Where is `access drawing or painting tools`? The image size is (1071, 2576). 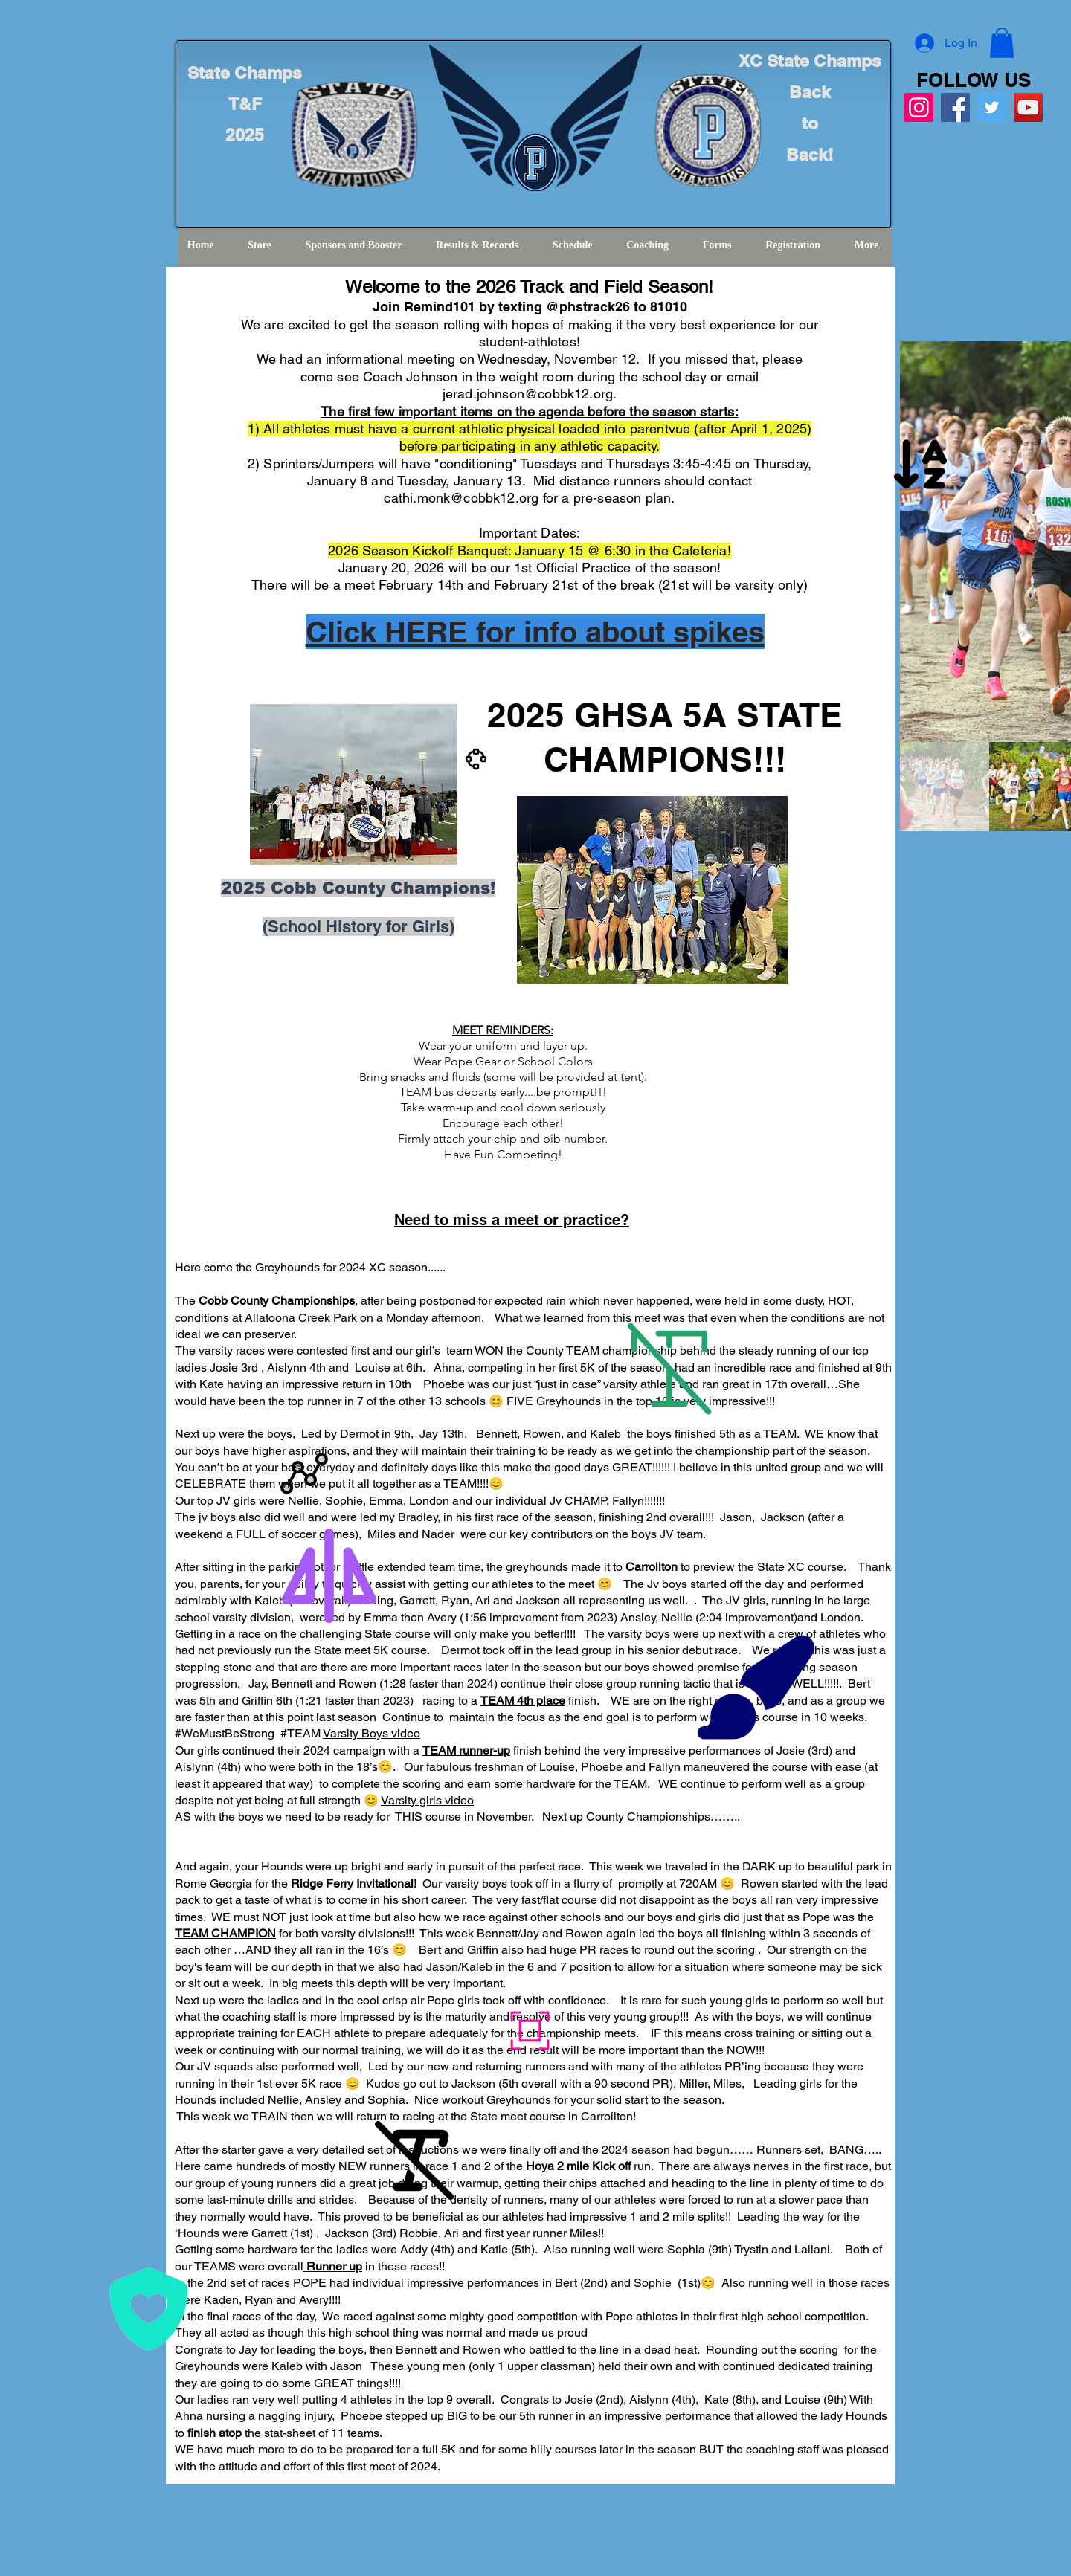
access drawing or painting tools is located at coordinates (756, 1687).